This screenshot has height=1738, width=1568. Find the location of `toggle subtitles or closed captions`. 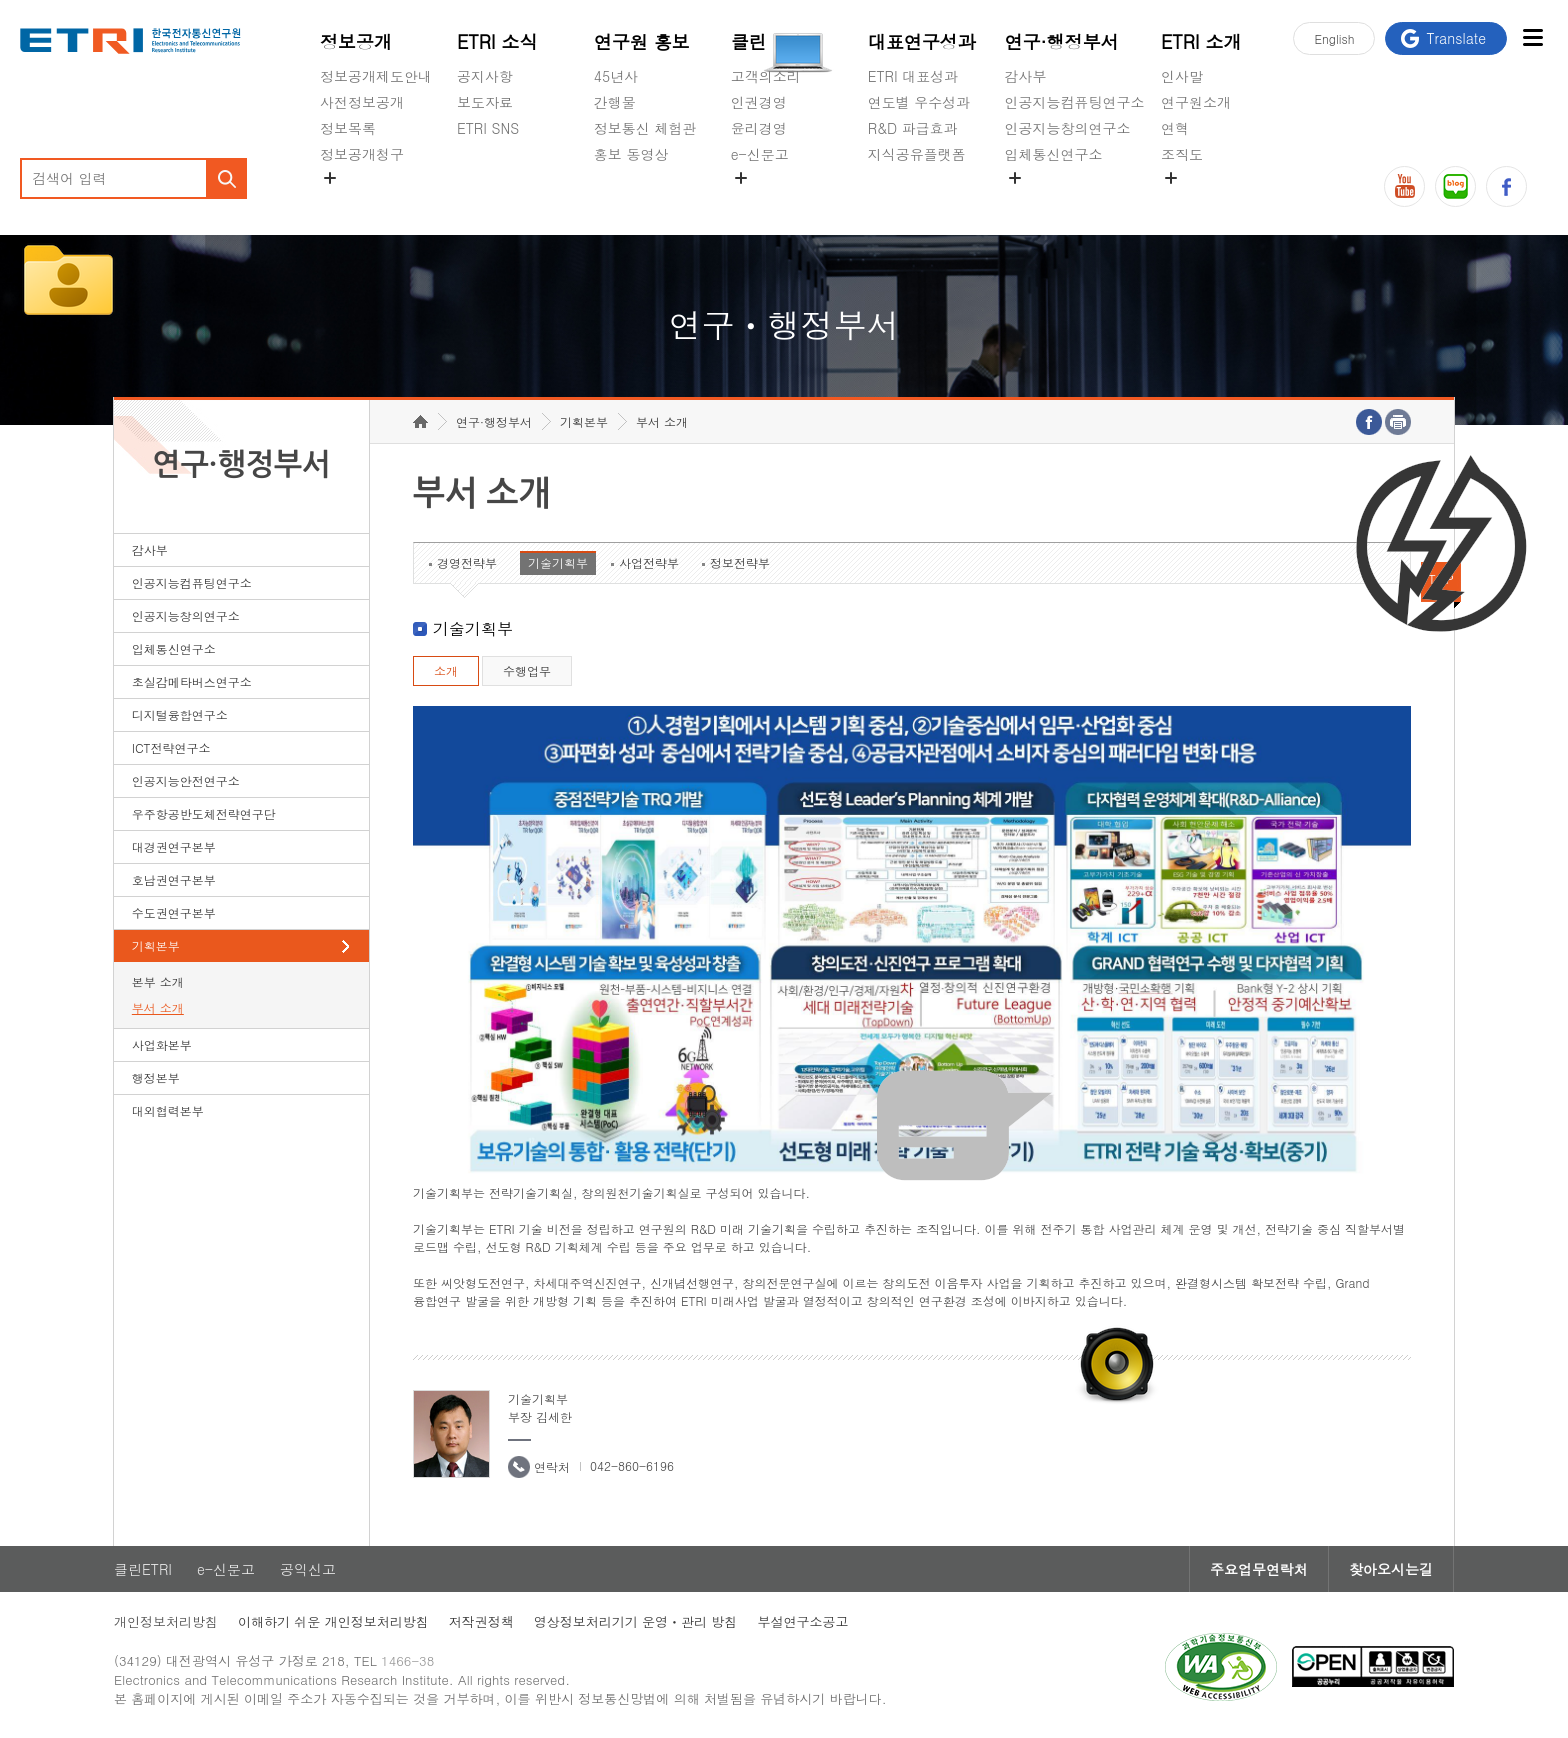

toggle subtitles or closed captions is located at coordinates (964, 1125).